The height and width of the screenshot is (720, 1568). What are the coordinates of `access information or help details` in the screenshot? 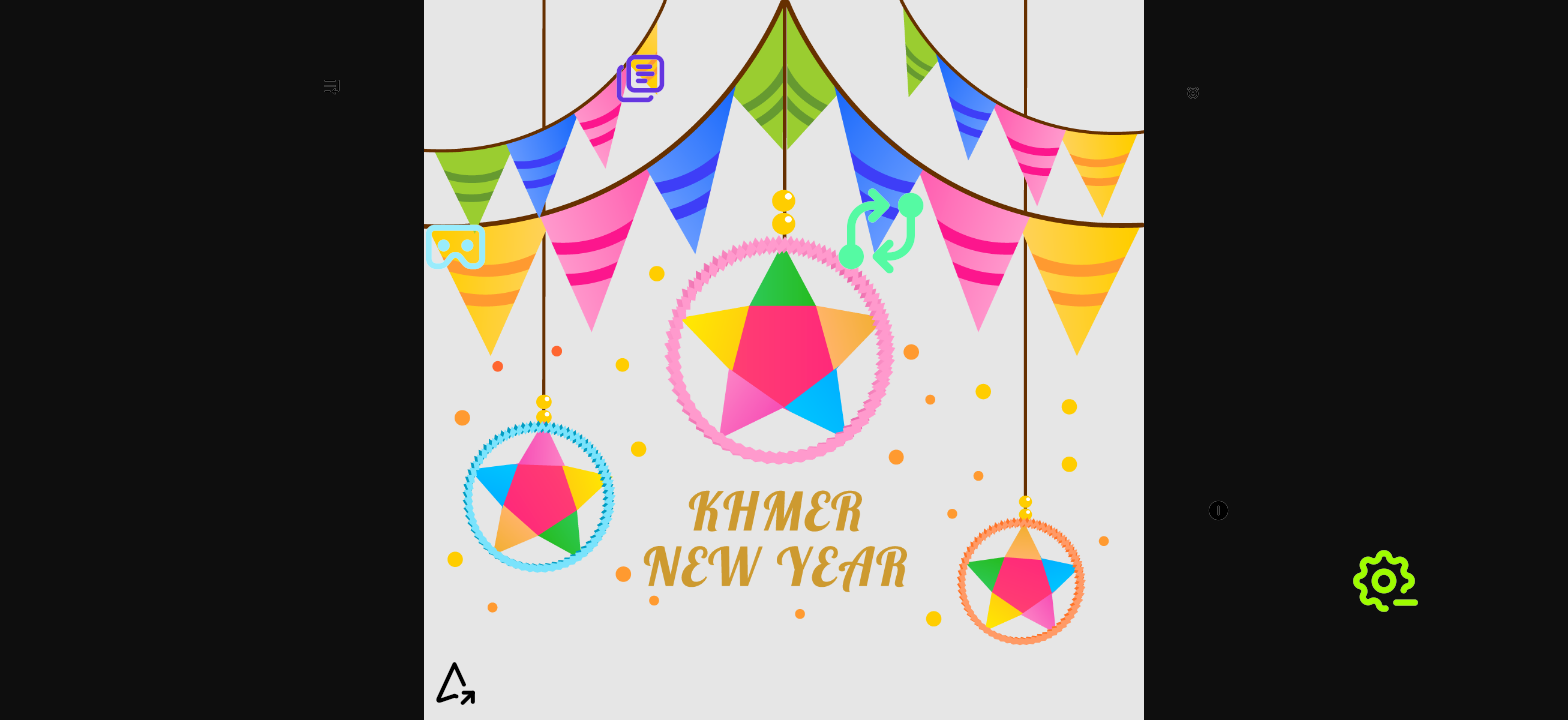 It's located at (1218, 510).